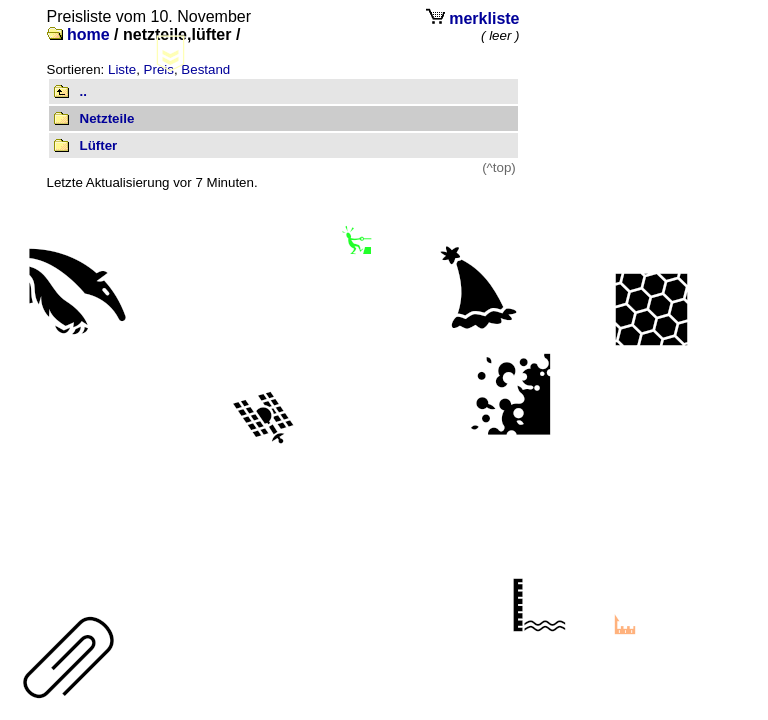 The image size is (768, 720). What do you see at coordinates (625, 624) in the screenshot?
I see `view castle or fortress in game` at bounding box center [625, 624].